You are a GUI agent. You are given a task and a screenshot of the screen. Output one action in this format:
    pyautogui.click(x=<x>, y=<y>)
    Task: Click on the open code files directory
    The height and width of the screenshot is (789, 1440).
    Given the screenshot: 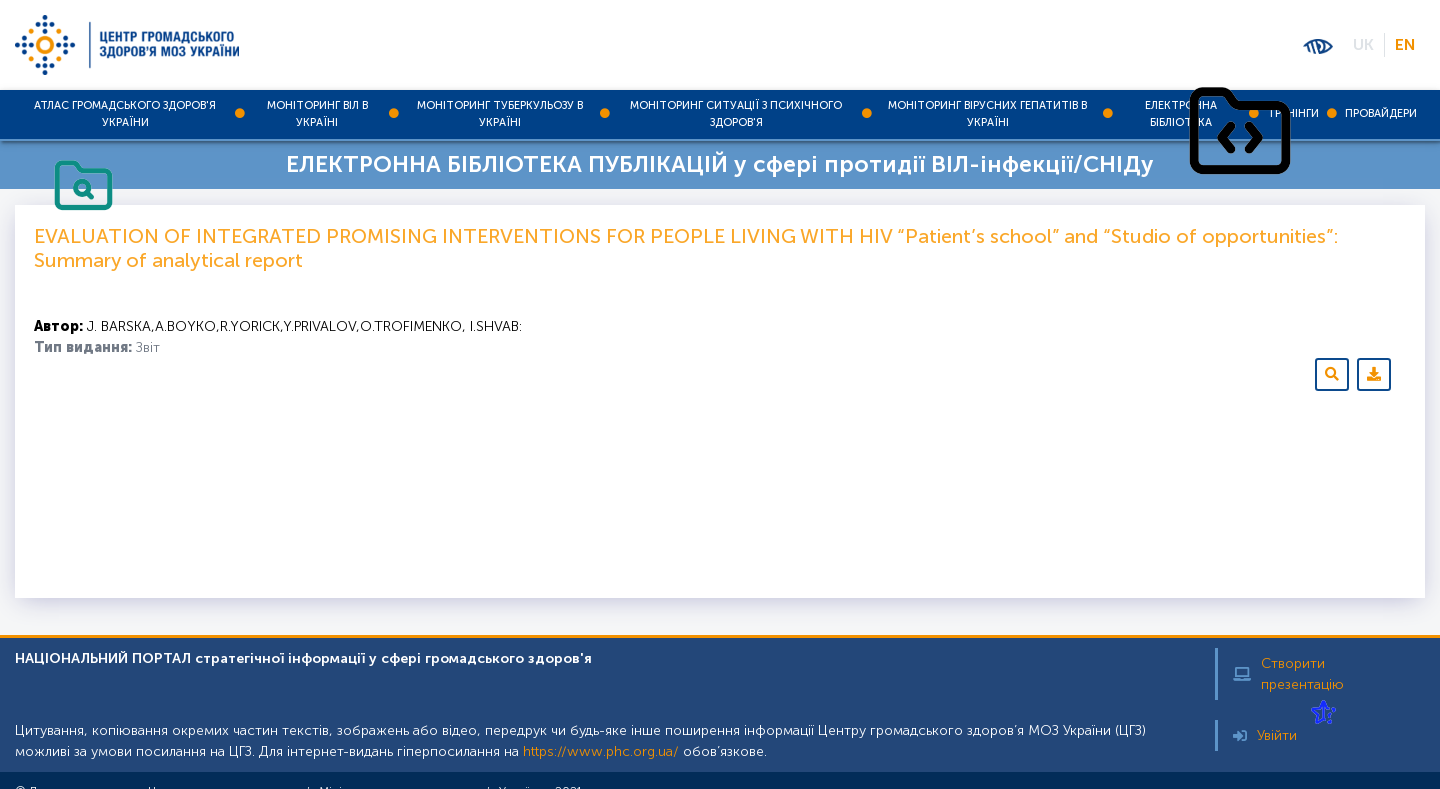 What is the action you would take?
    pyautogui.click(x=1240, y=133)
    